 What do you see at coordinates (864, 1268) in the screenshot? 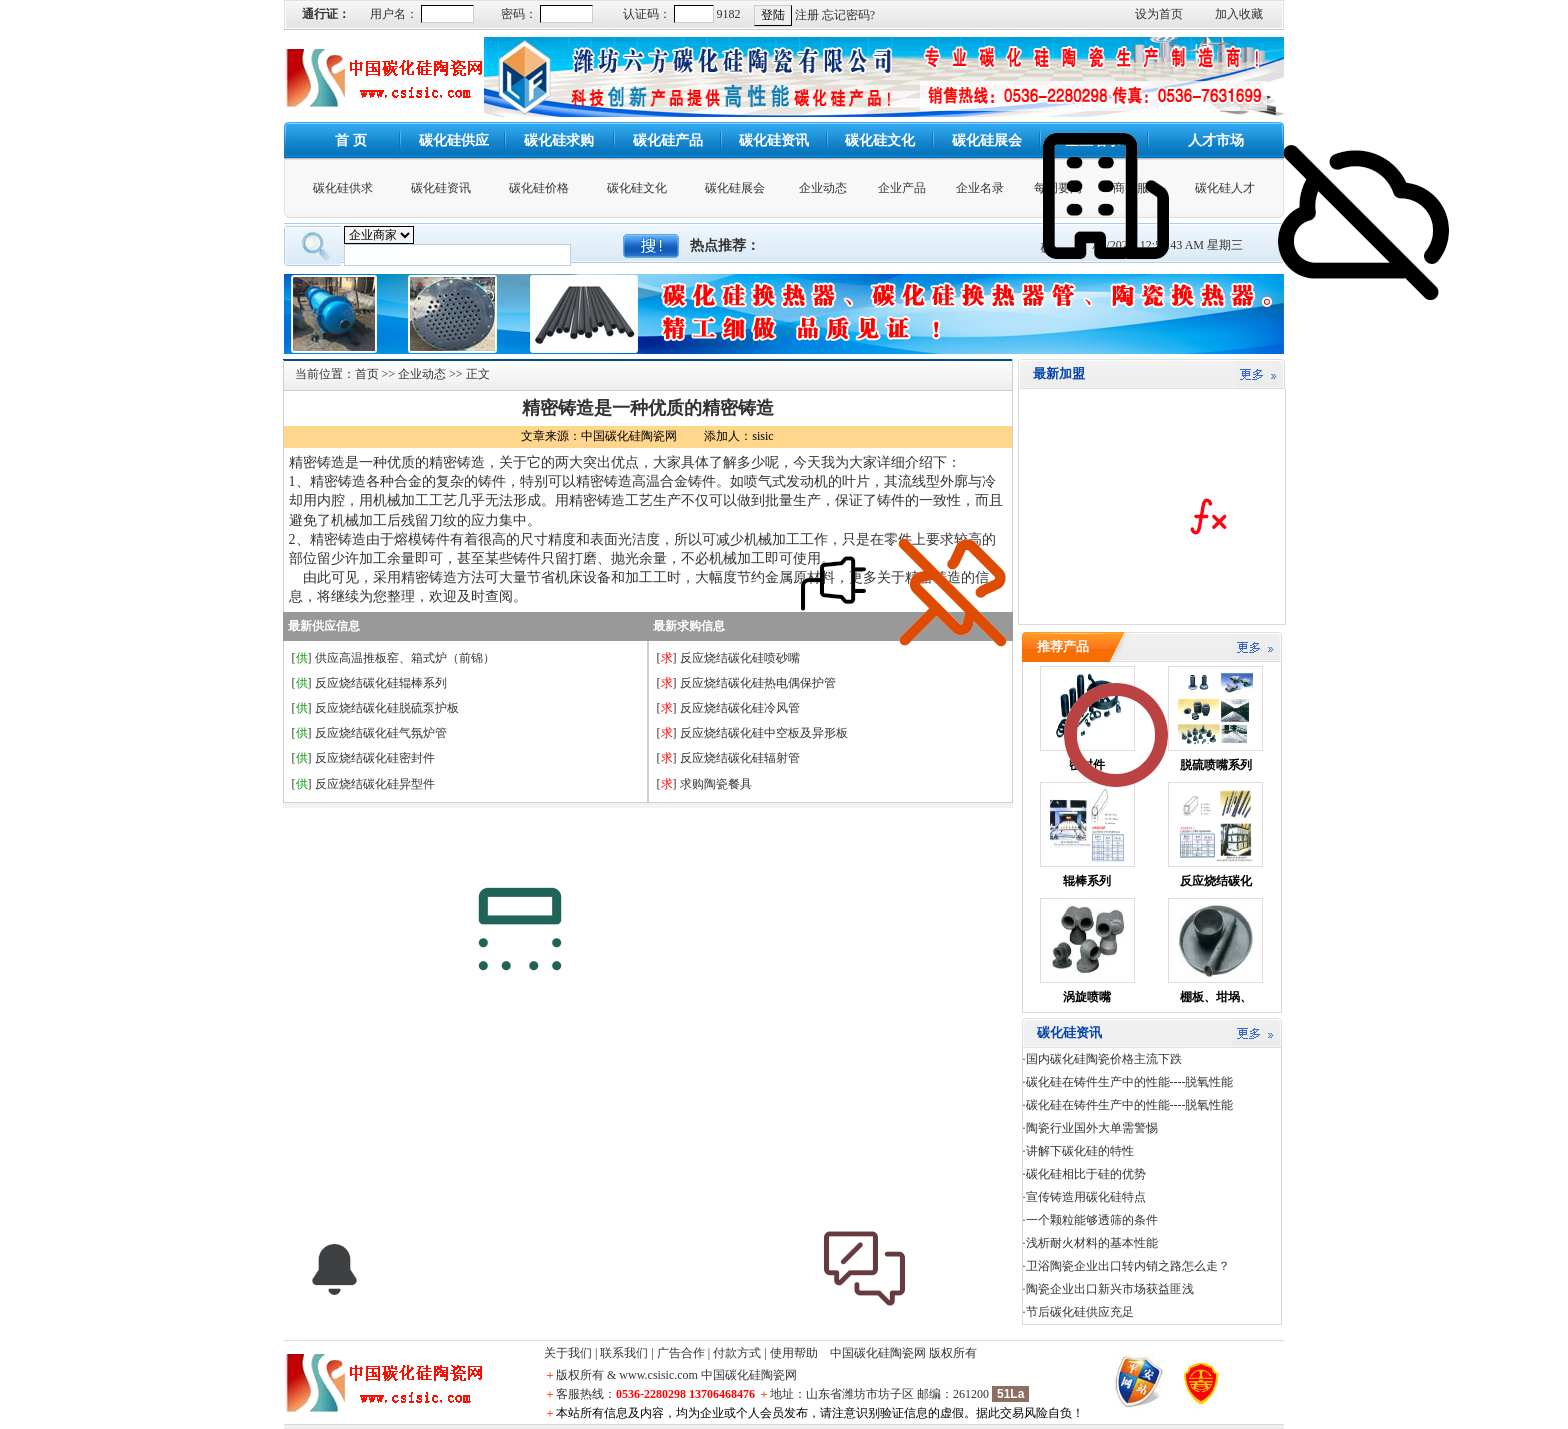
I see `duplicate an existing discussion thread` at bounding box center [864, 1268].